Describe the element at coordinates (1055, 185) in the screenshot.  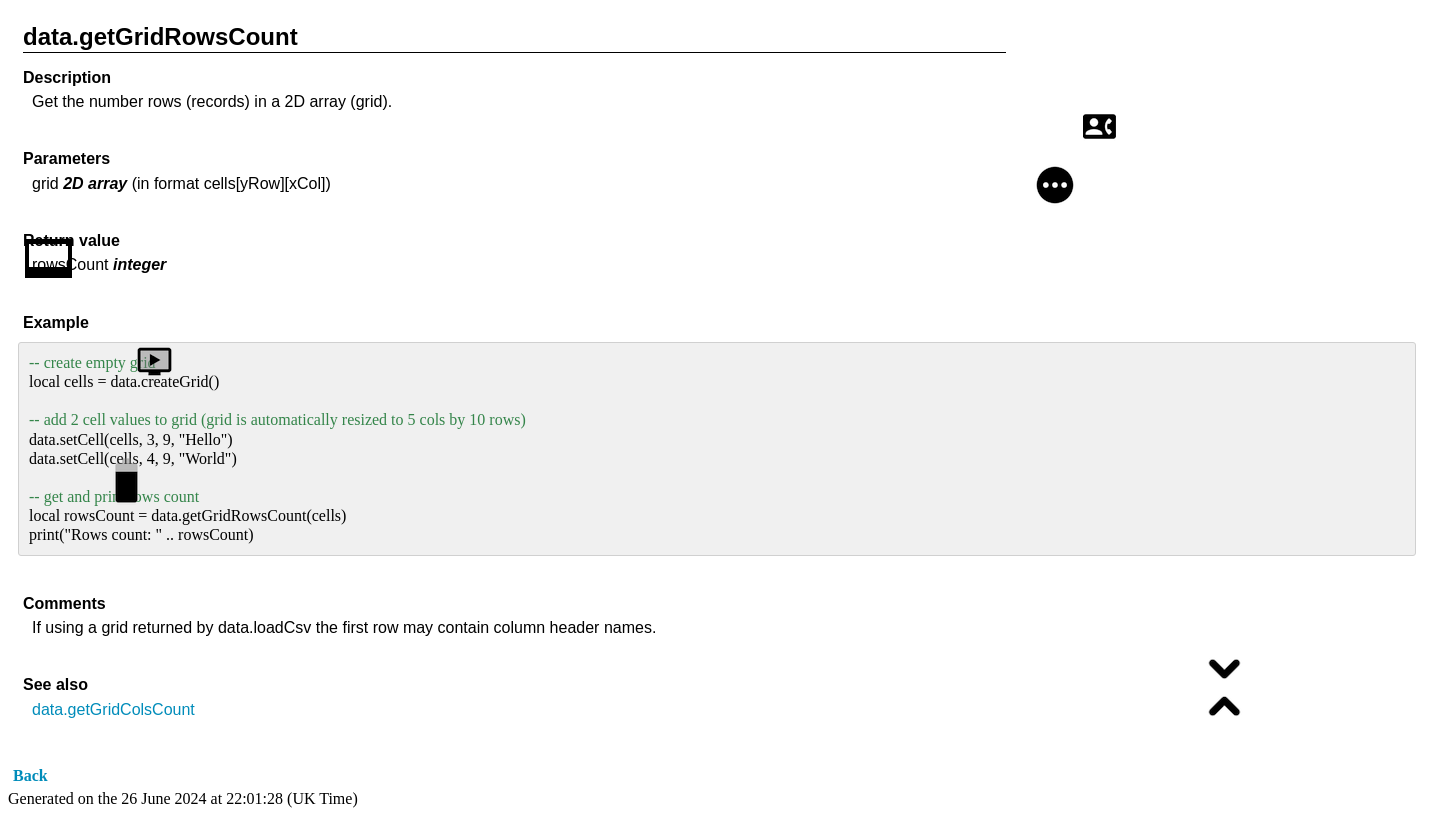
I see `indicates a pending or in-progress status` at that location.